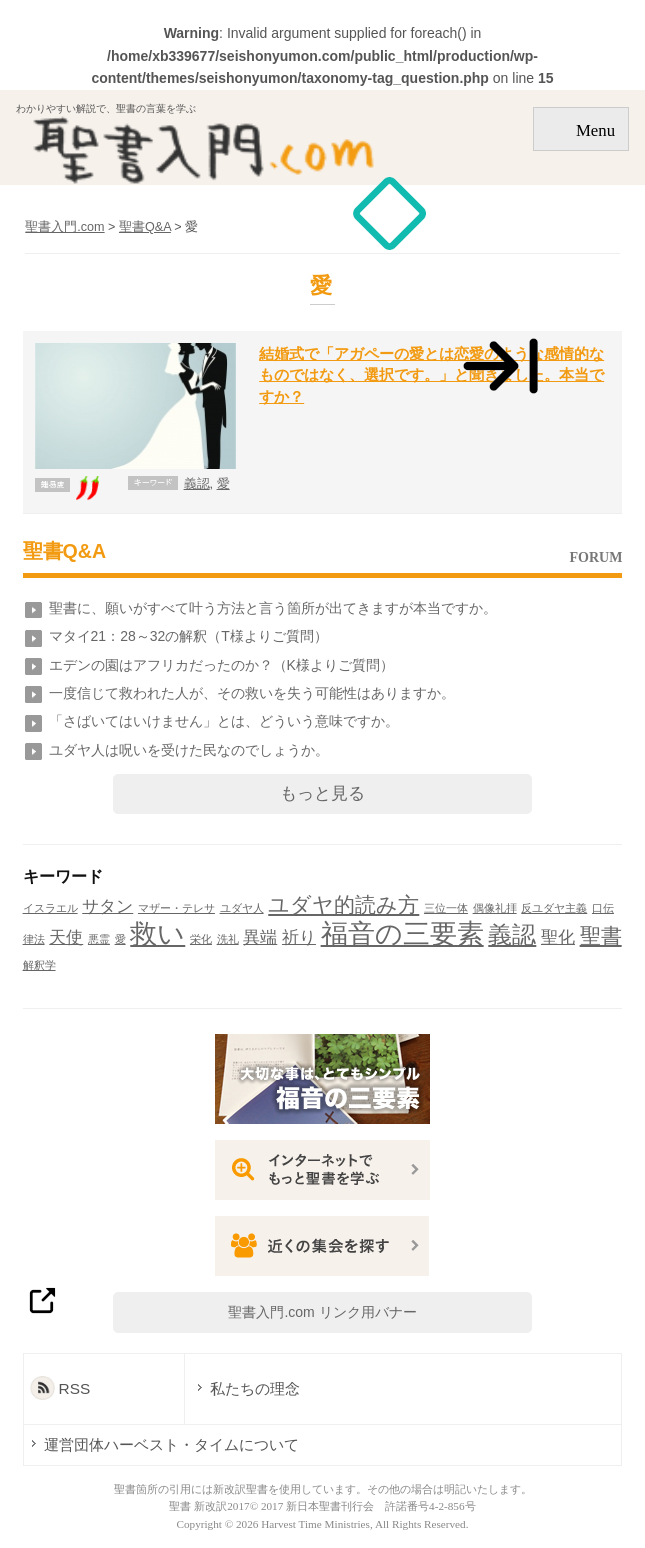 The width and height of the screenshot is (645, 1548). What do you see at coordinates (41, 1301) in the screenshot?
I see `open link in a new tab or window` at bounding box center [41, 1301].